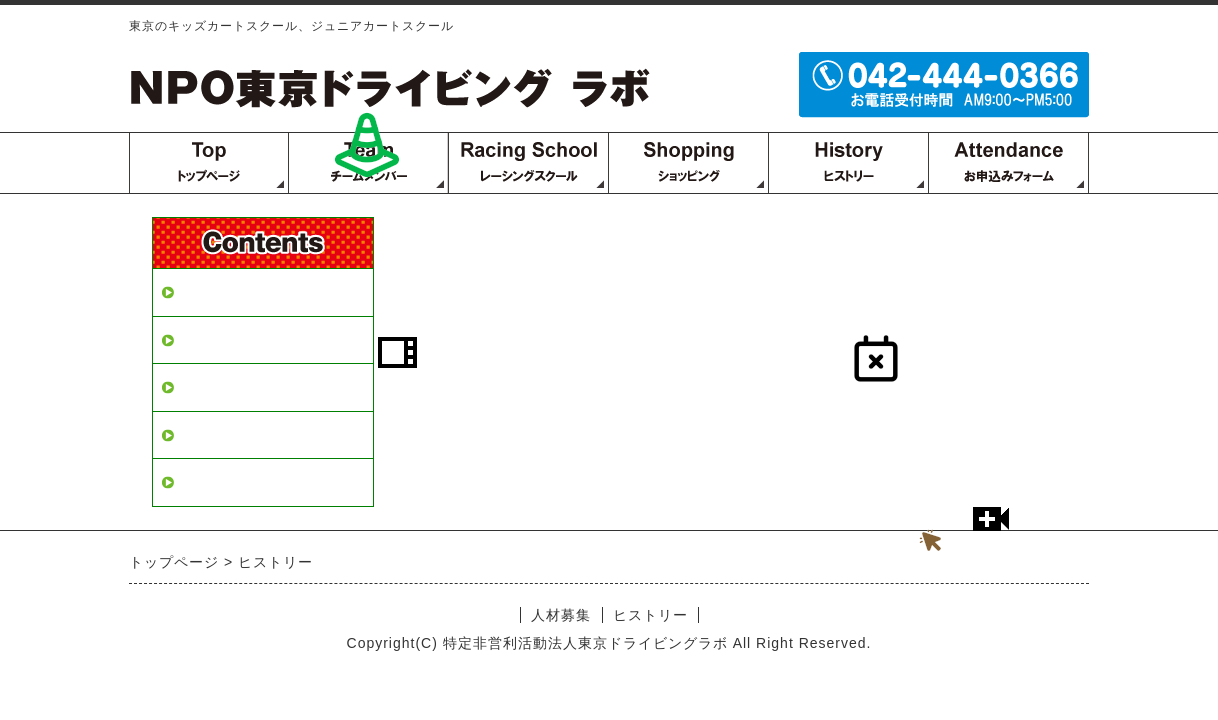  Describe the element at coordinates (367, 145) in the screenshot. I see `indicates an area under construction or maintenance` at that location.